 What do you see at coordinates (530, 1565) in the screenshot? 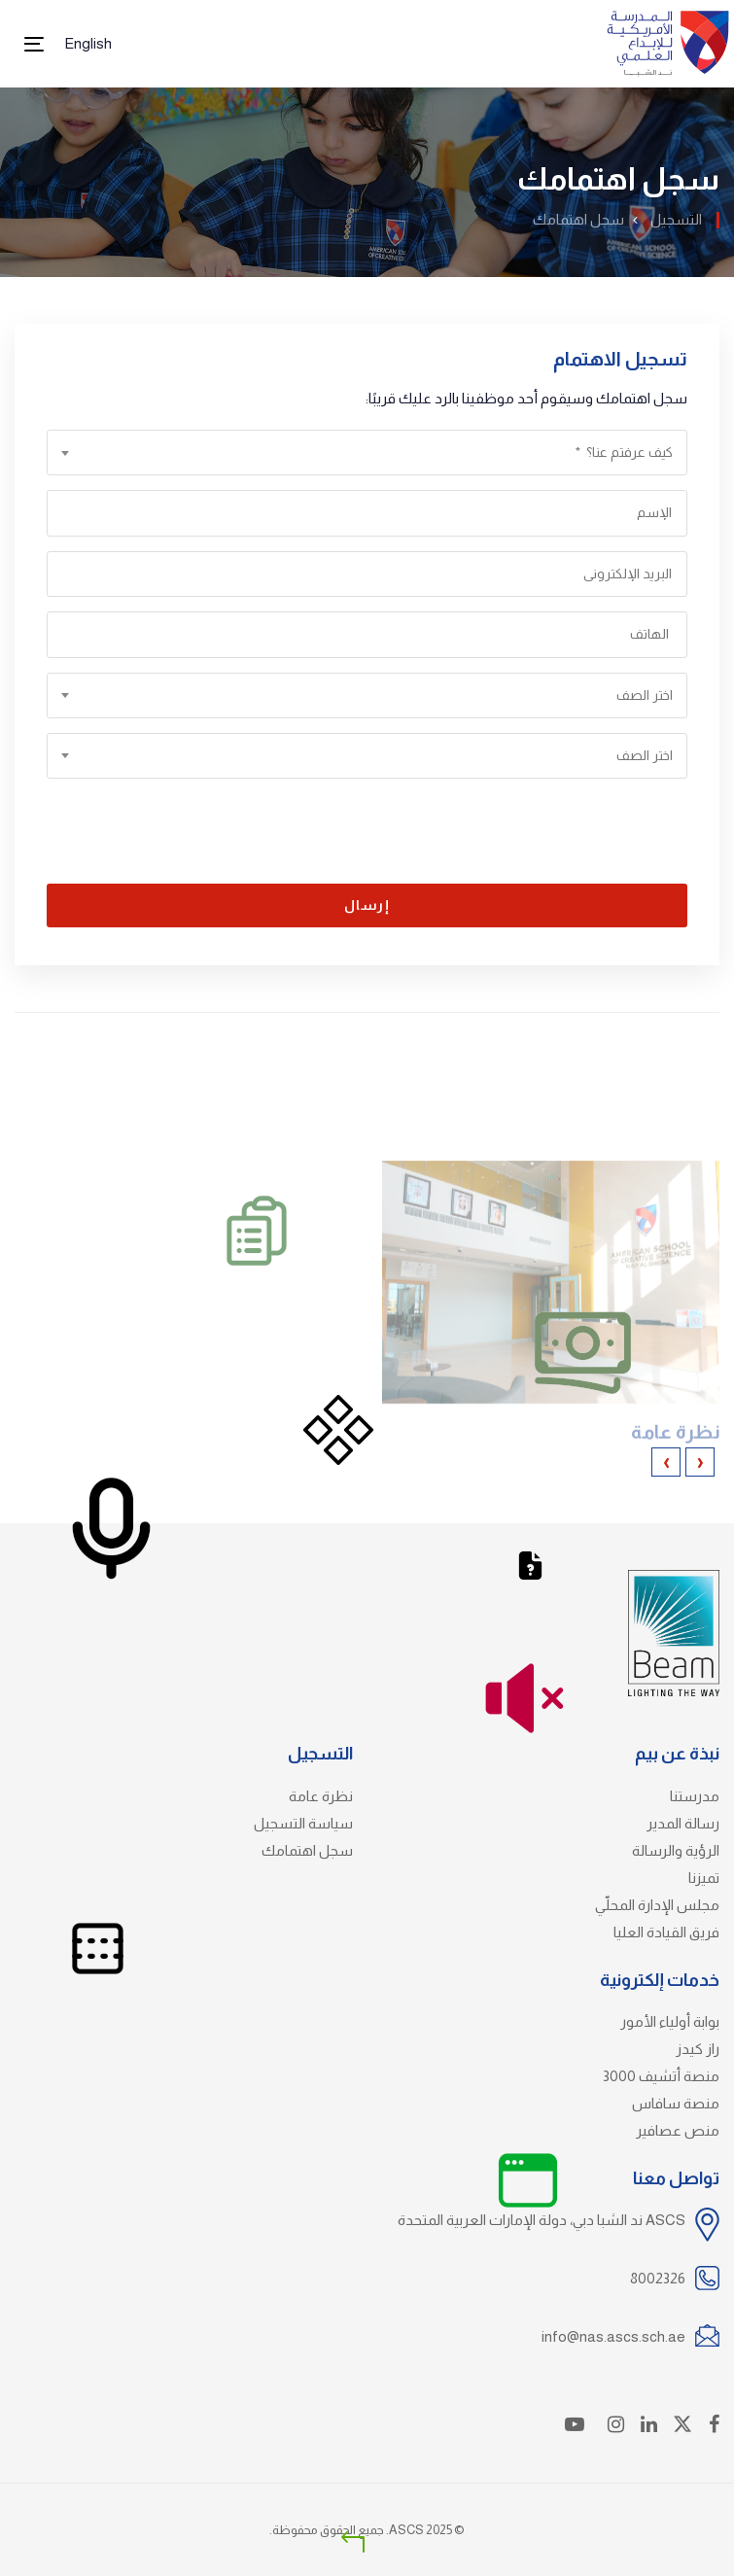
I see `unrecognized file type` at bounding box center [530, 1565].